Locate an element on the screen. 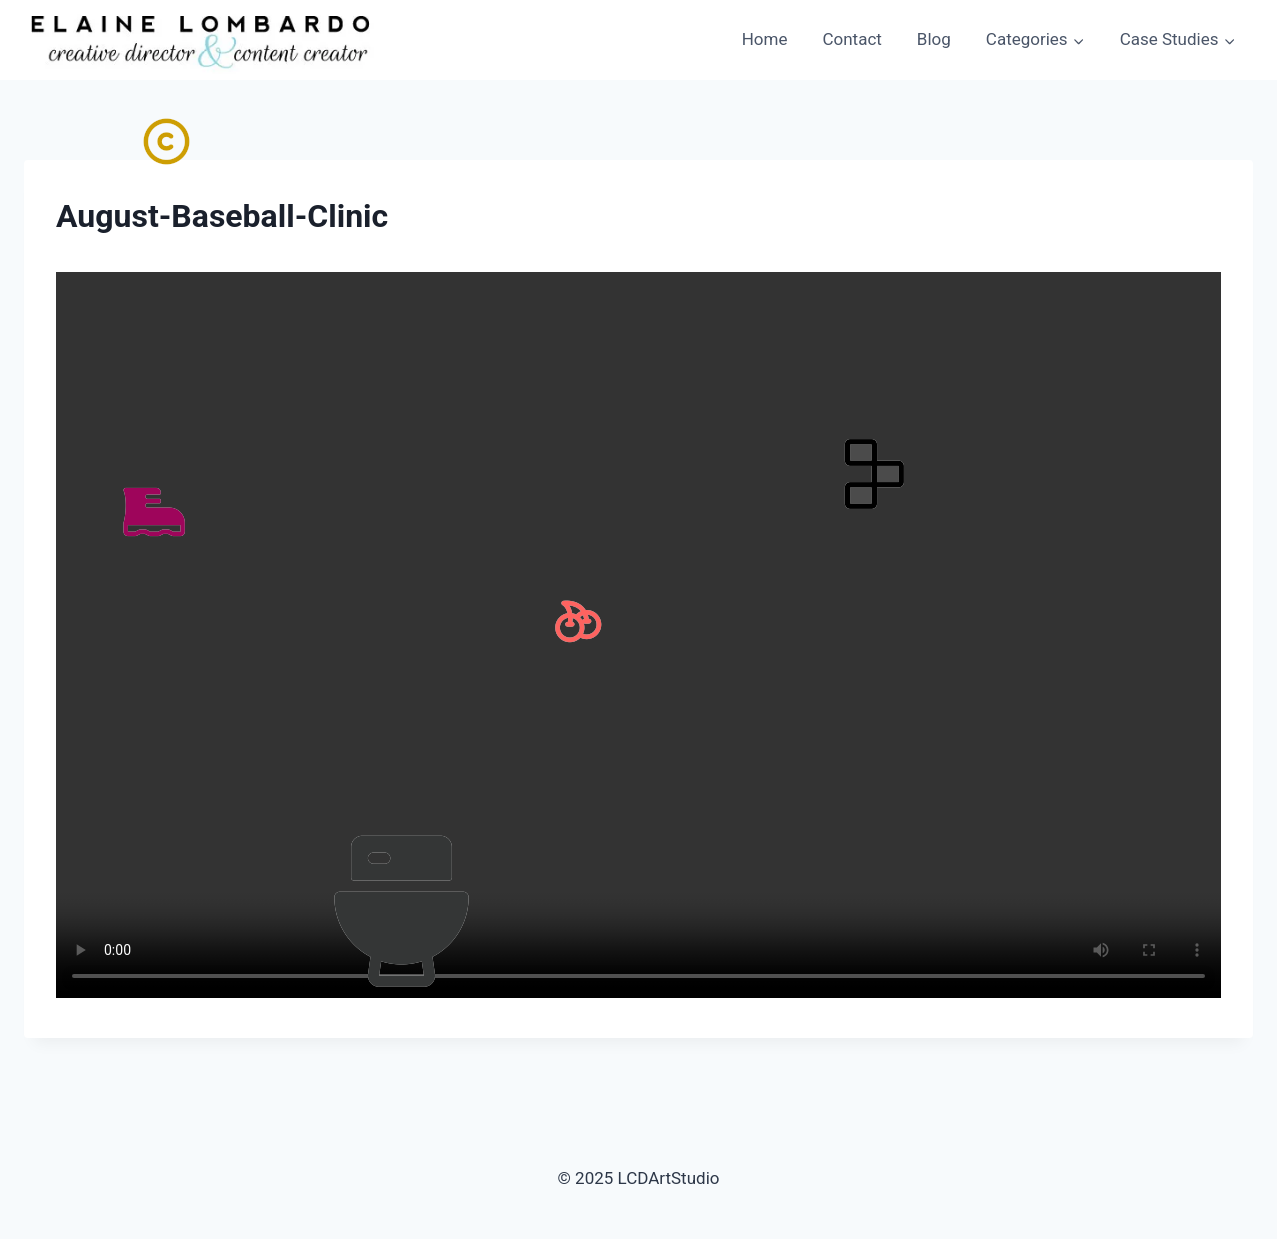 This screenshot has width=1277, height=1239. locate nearby restrooms is located at coordinates (401, 908).